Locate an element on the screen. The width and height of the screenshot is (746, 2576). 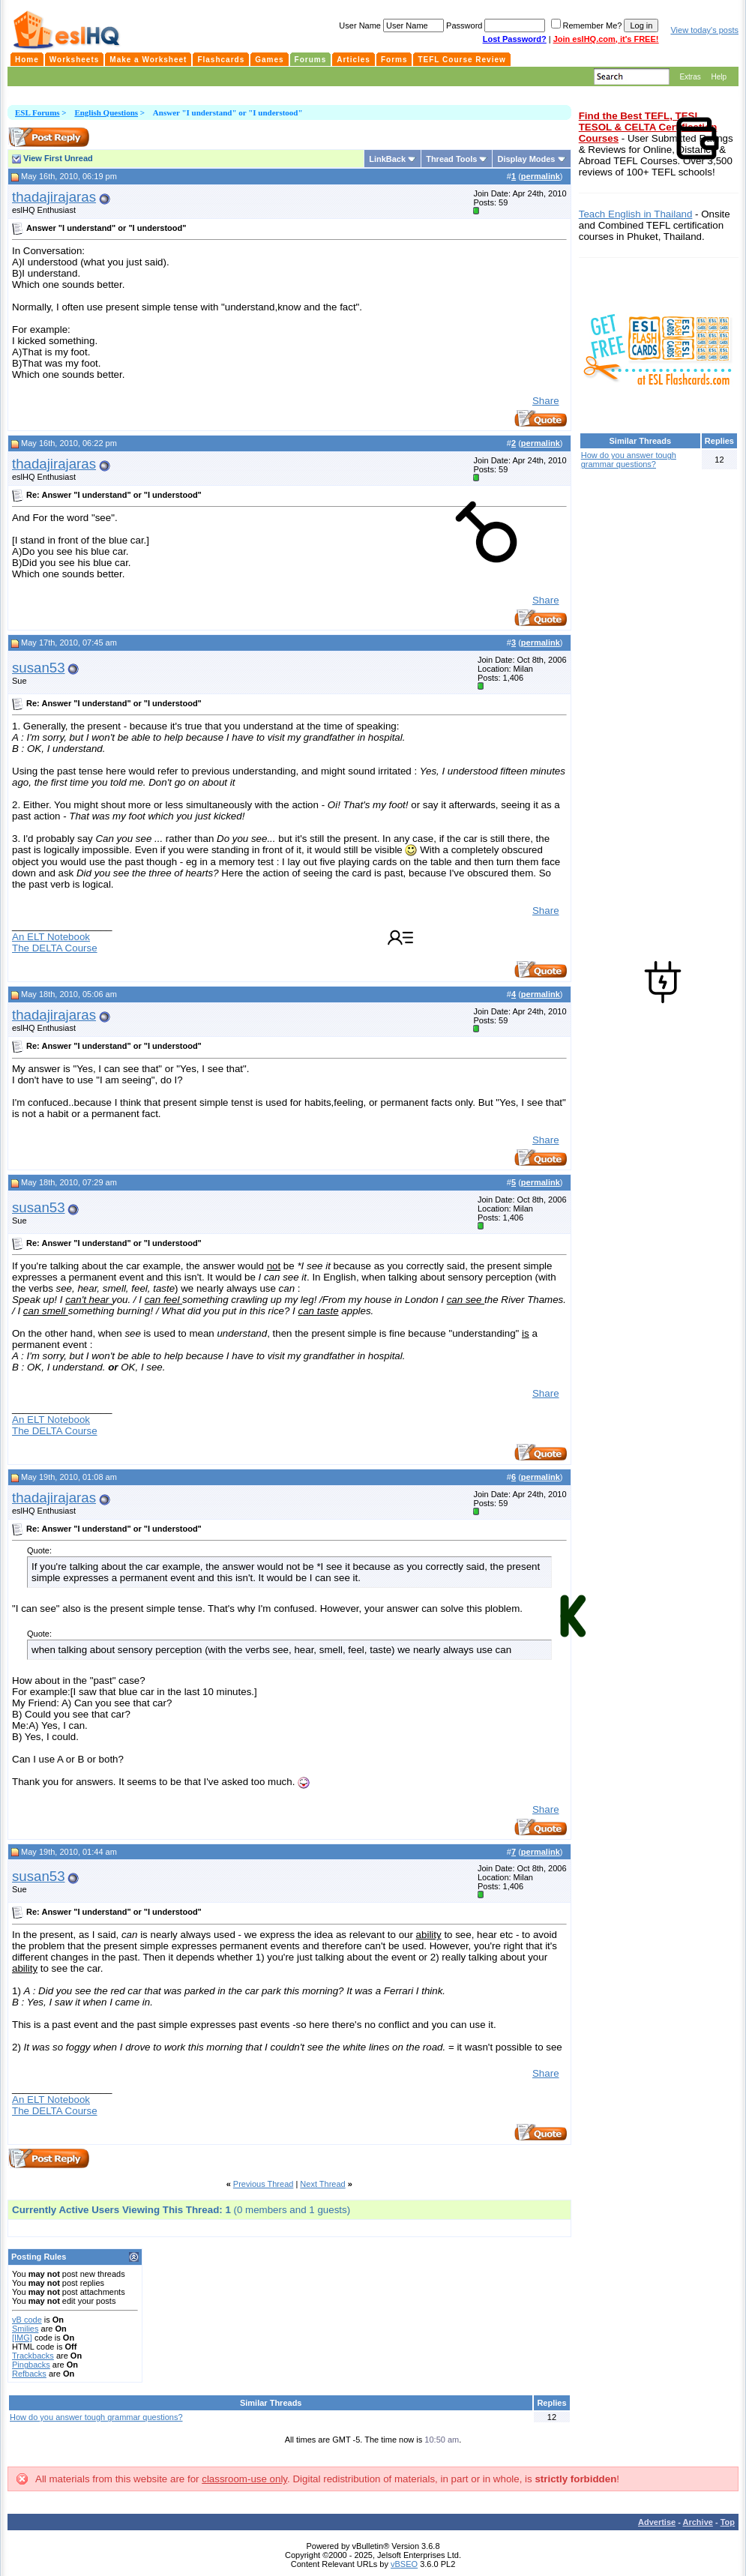
indicates travesti gender identity is located at coordinates (486, 532).